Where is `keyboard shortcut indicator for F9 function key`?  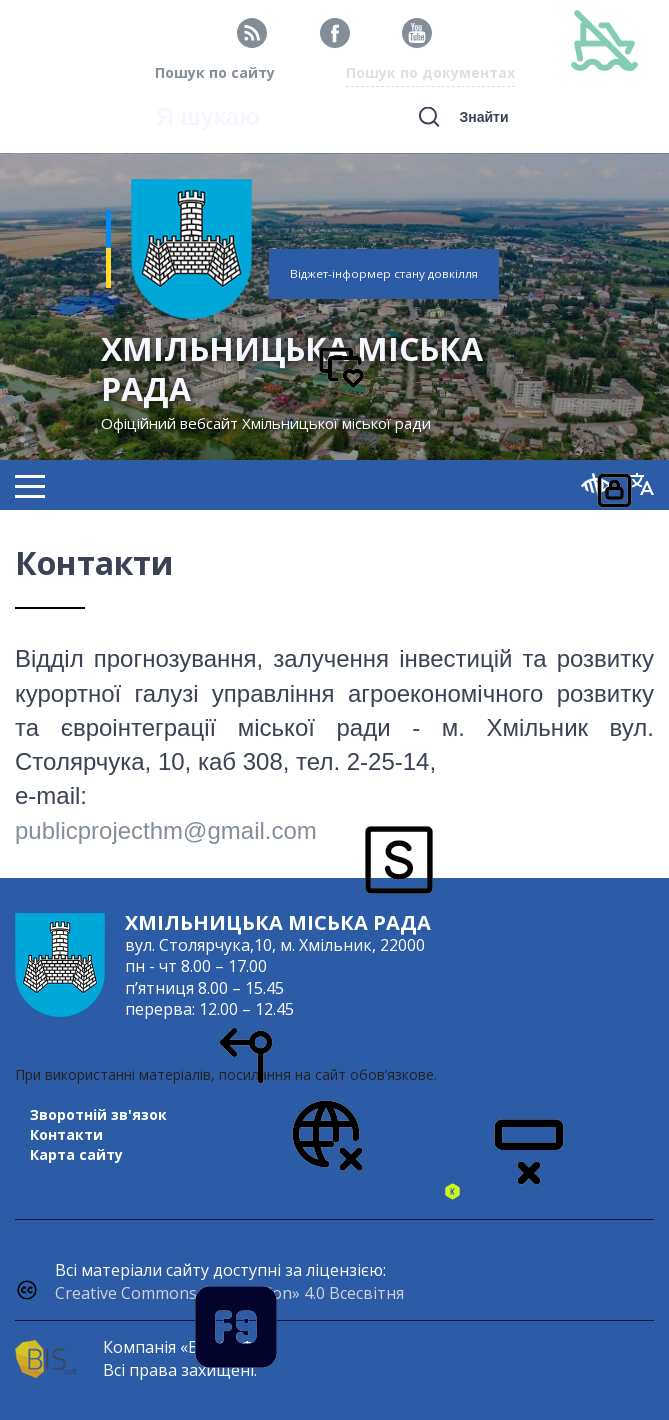 keyboard shortcut indicator for F9 function key is located at coordinates (236, 1327).